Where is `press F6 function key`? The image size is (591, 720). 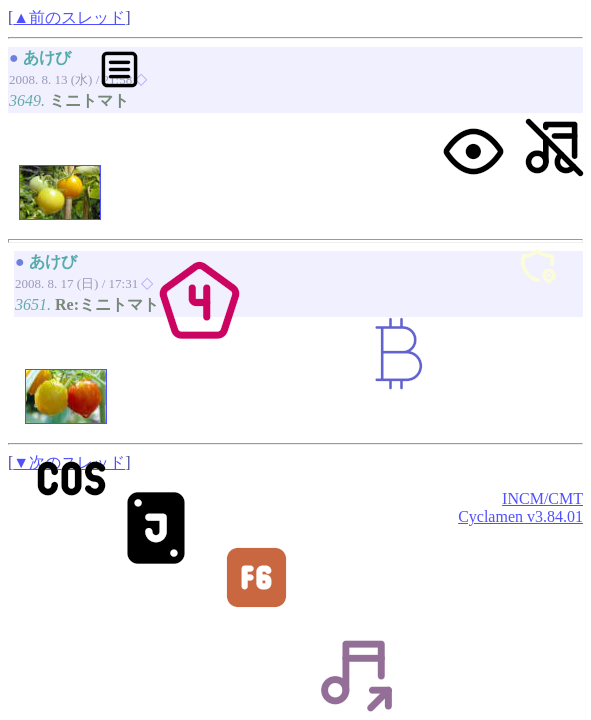 press F6 function key is located at coordinates (256, 577).